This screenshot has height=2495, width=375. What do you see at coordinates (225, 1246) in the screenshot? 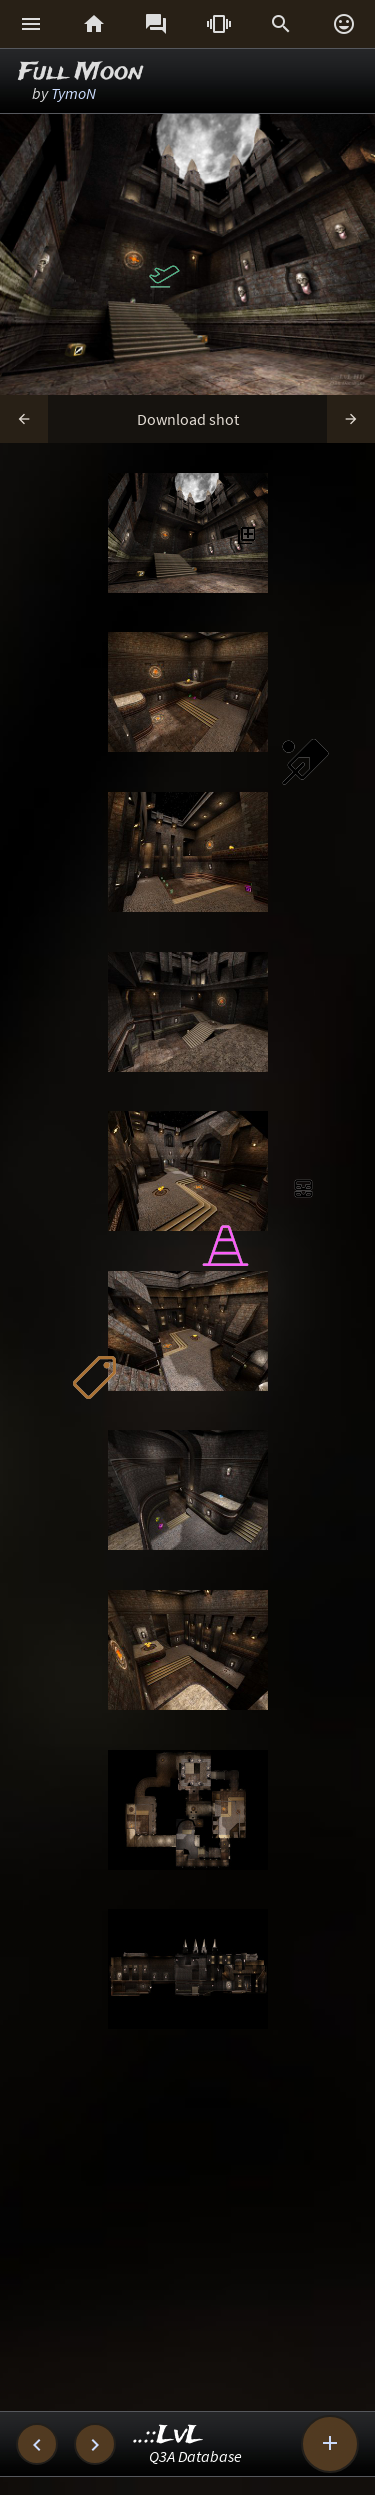
I see `indicates a work in progress or under construction area` at bounding box center [225, 1246].